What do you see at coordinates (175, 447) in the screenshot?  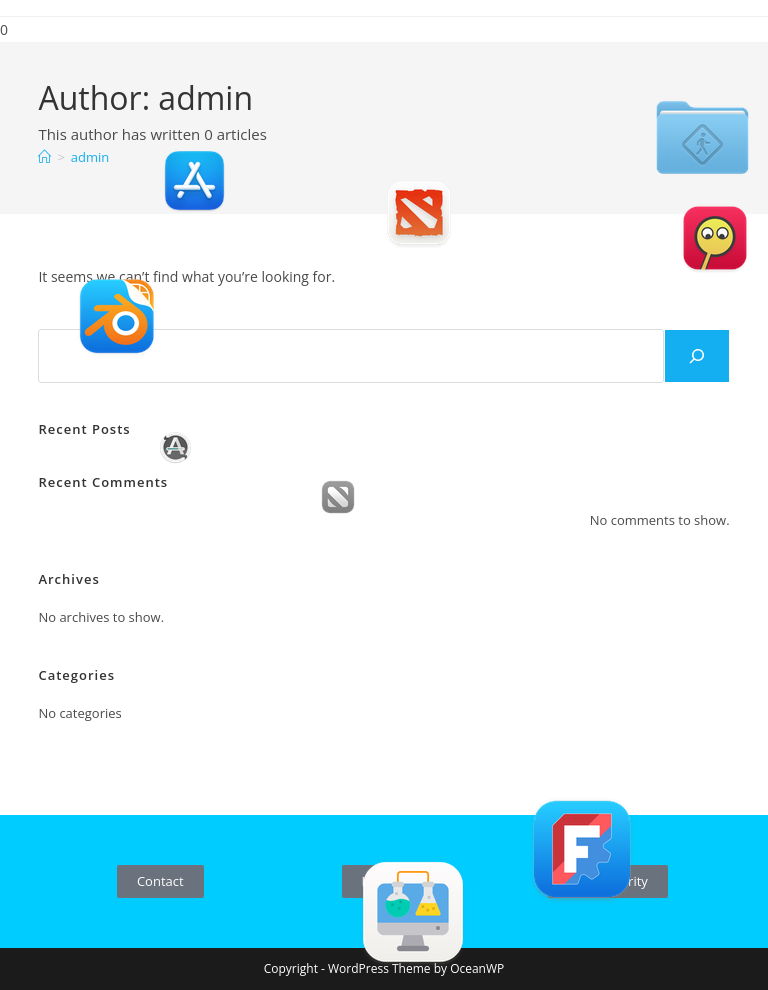 I see `check for available software updates` at bounding box center [175, 447].